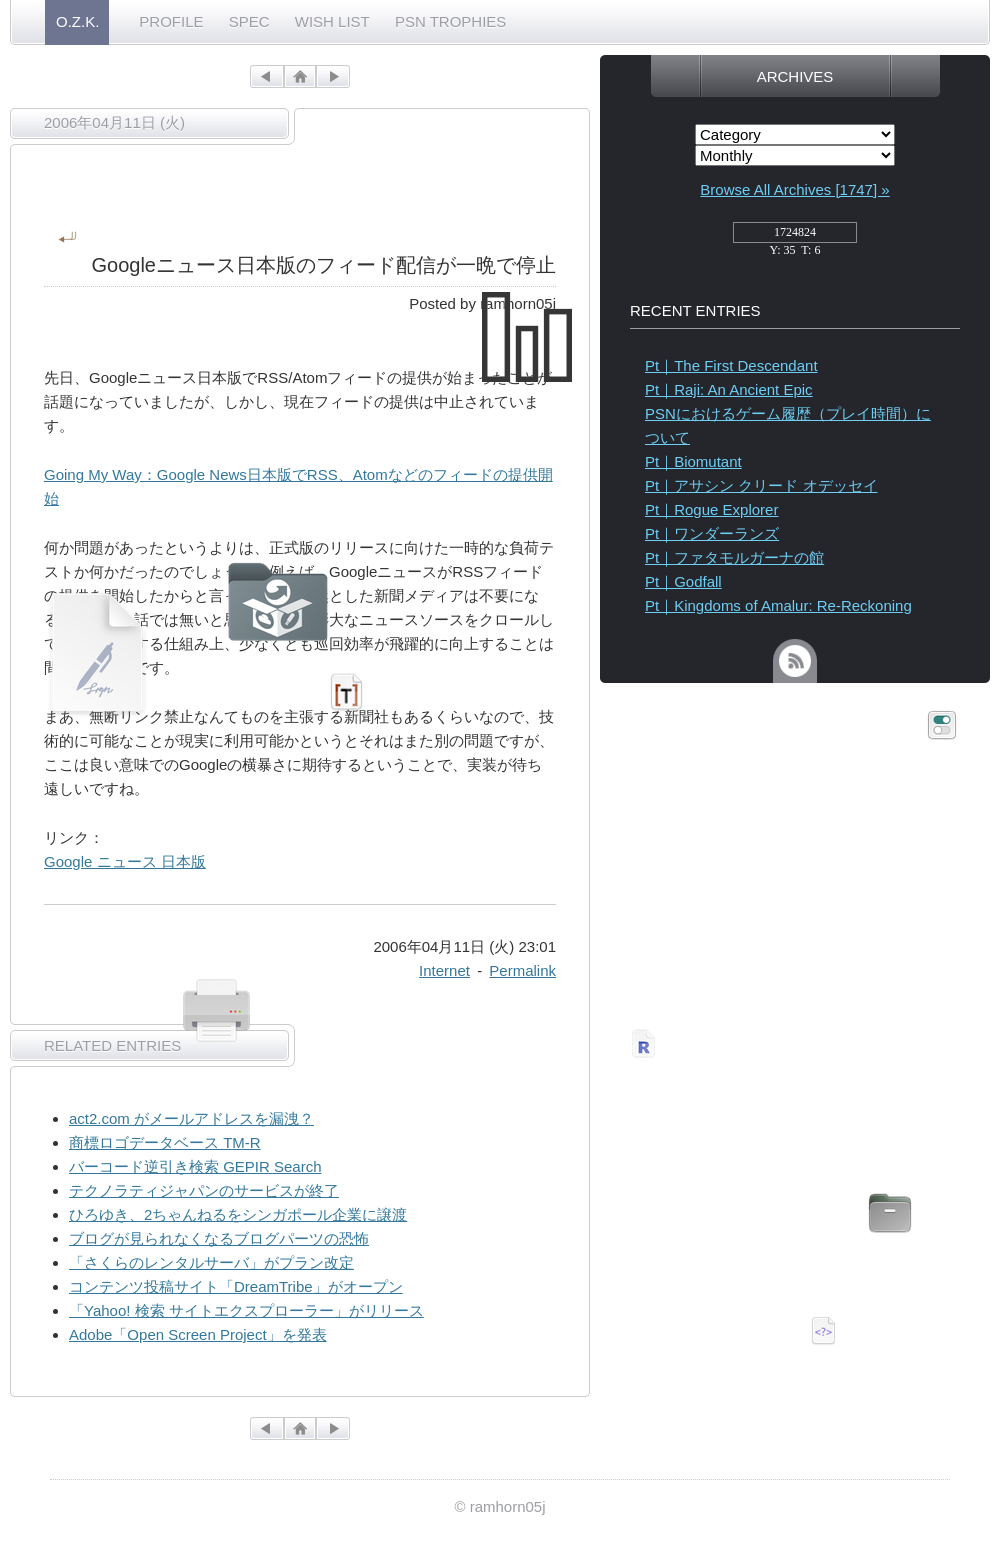  I want to click on an R programming language source file, so click(643, 1043).